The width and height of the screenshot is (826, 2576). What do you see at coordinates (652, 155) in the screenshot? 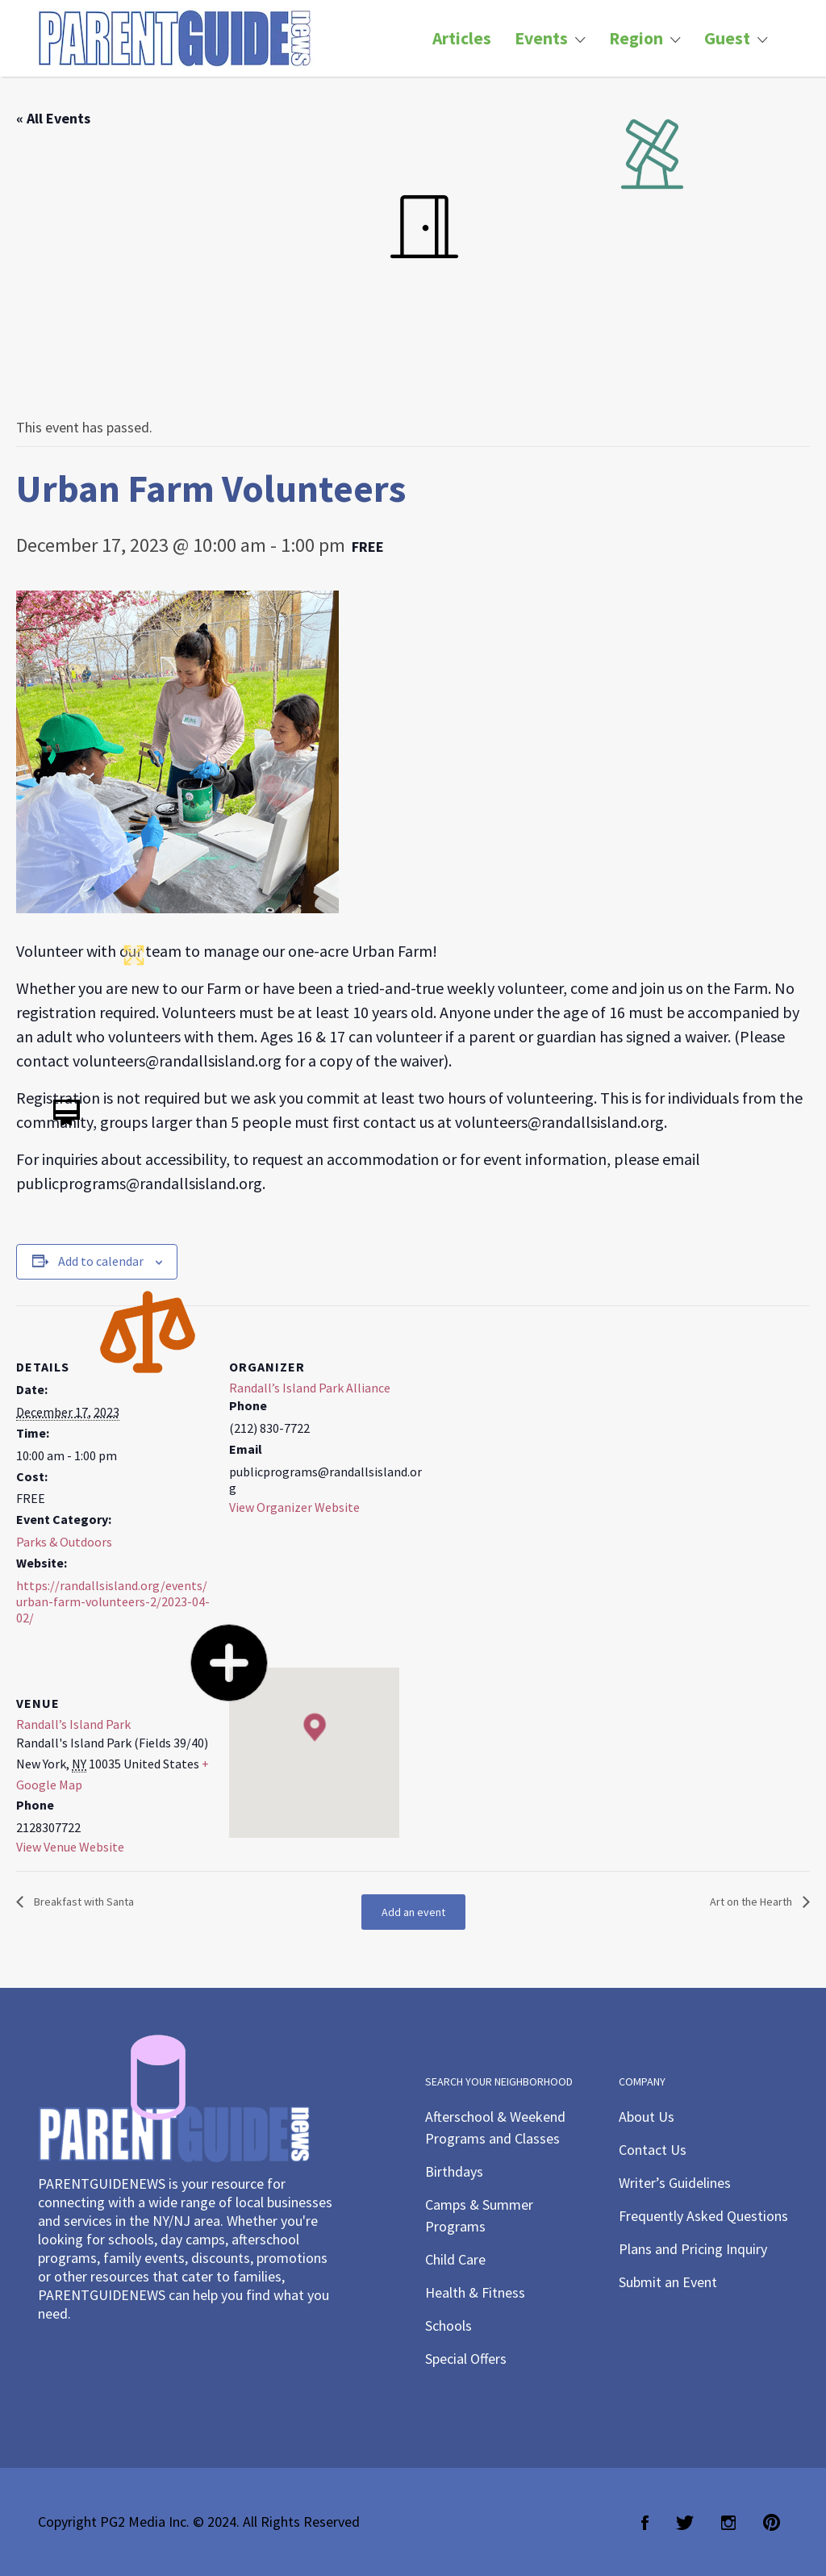
I see `indicates renewable or wind energy options` at bounding box center [652, 155].